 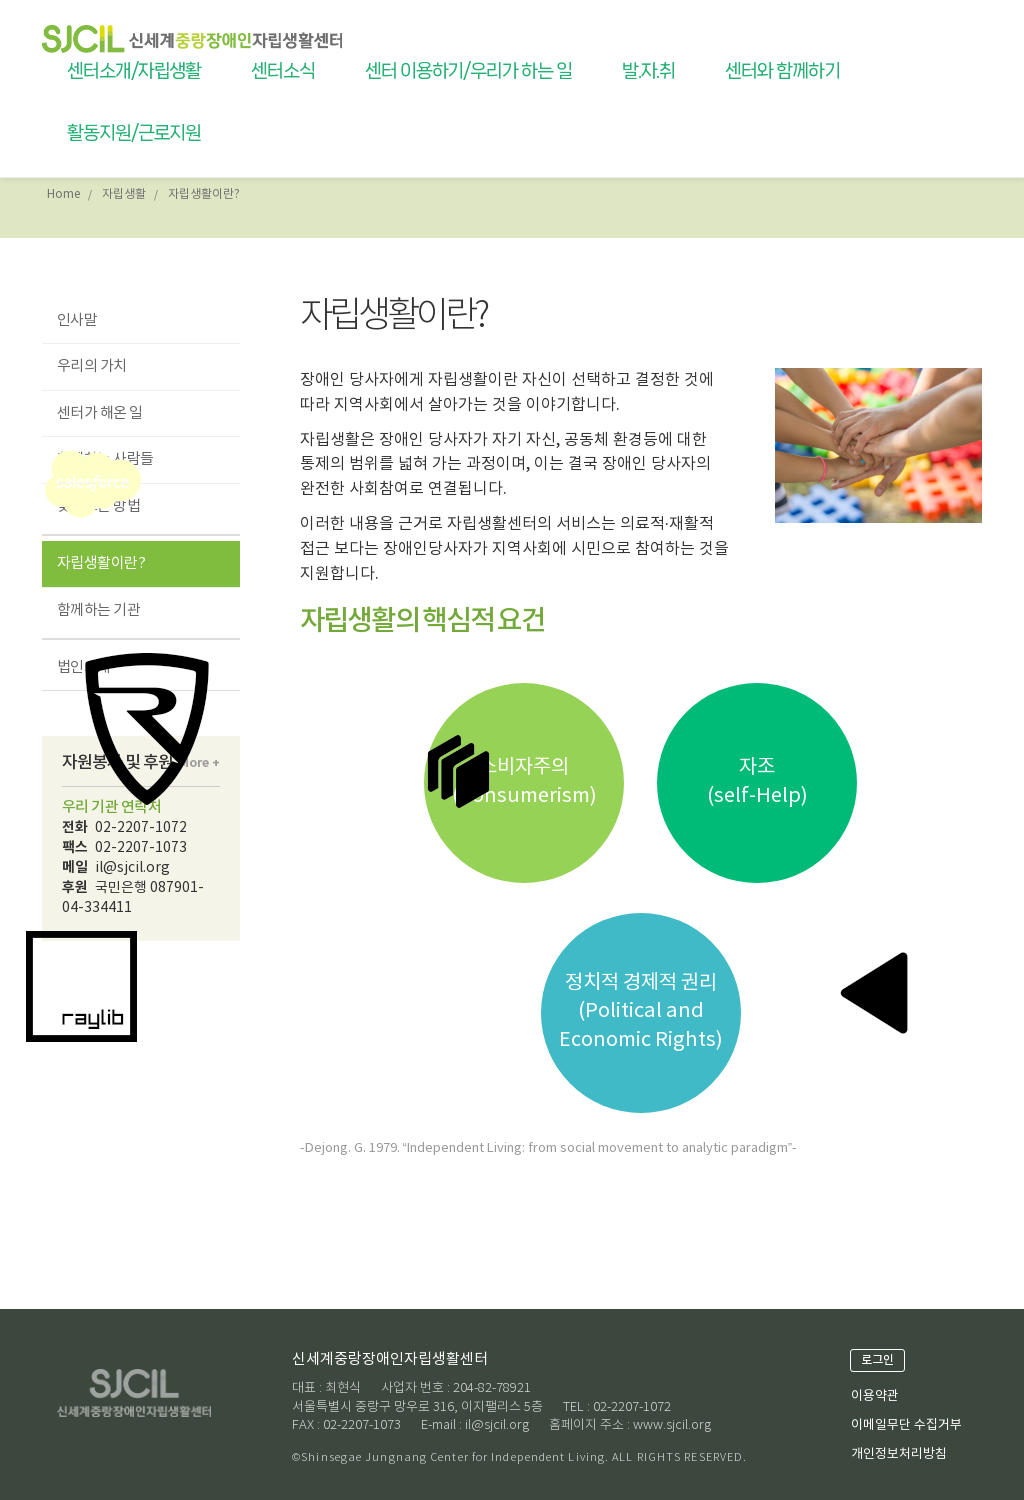 I want to click on open salesforce CRM application, so click(x=93, y=484).